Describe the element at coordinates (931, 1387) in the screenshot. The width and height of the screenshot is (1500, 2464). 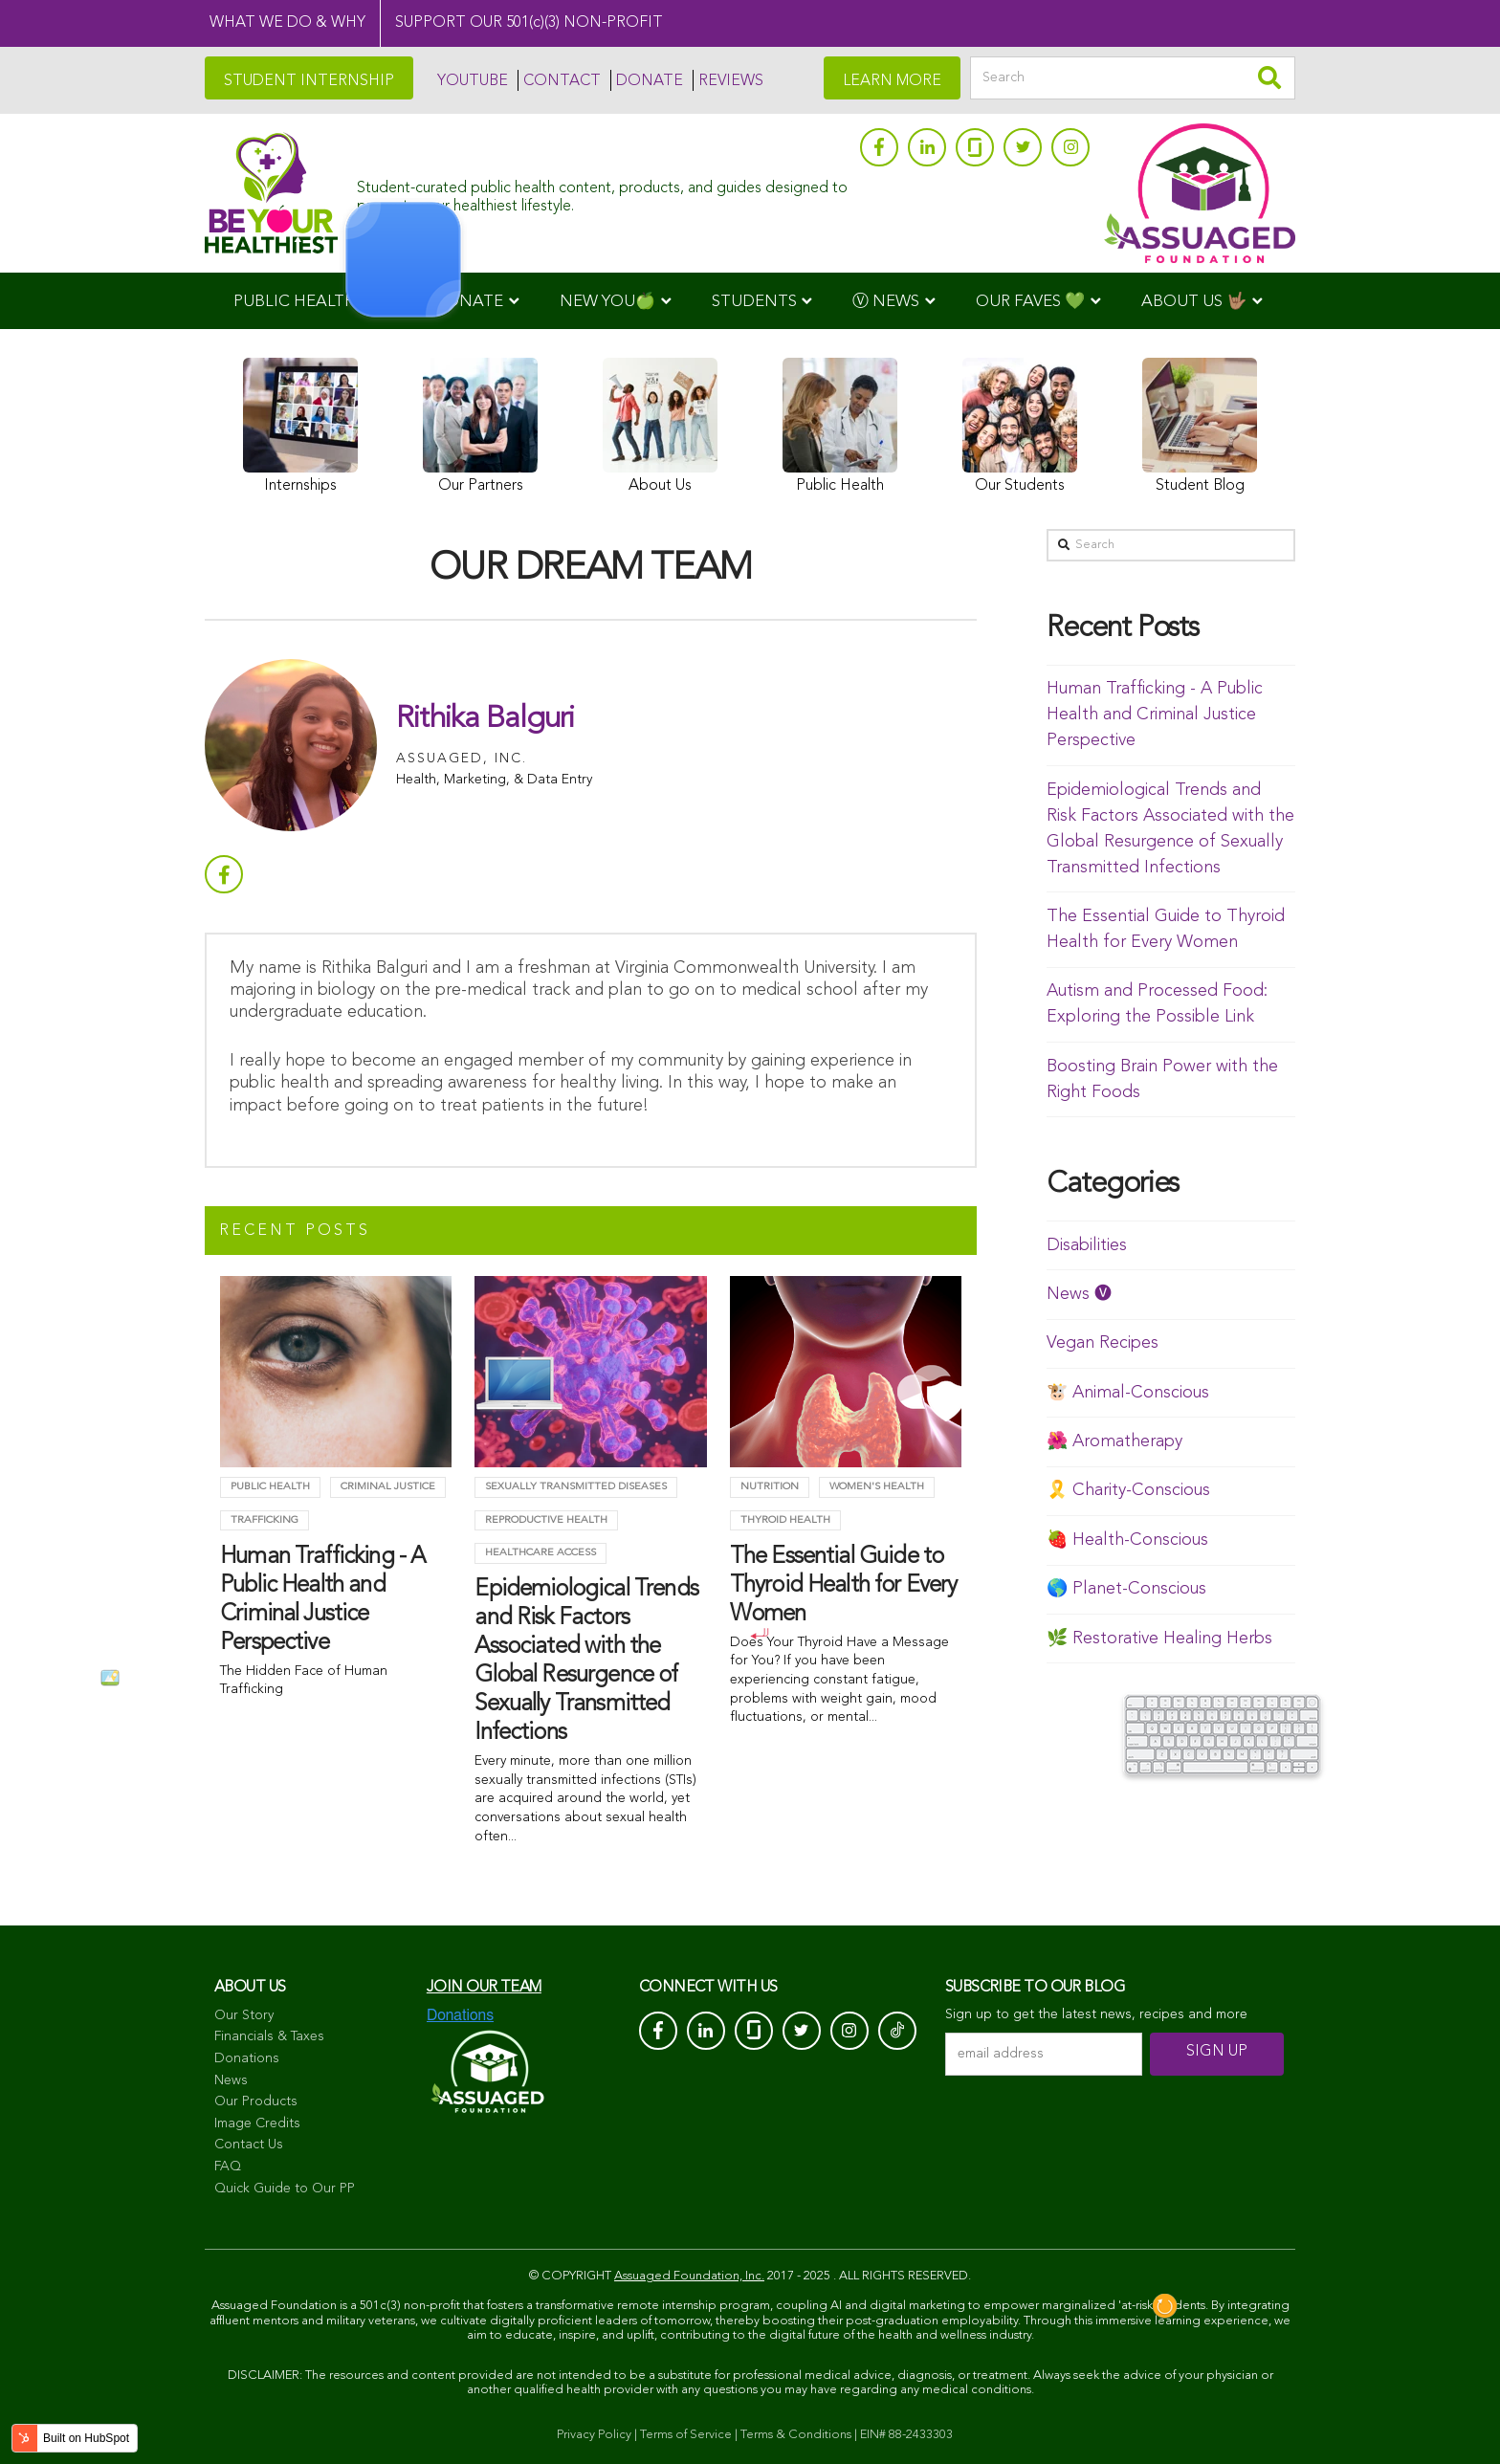
I see `file is syncing to OneDrive cloud storage` at that location.